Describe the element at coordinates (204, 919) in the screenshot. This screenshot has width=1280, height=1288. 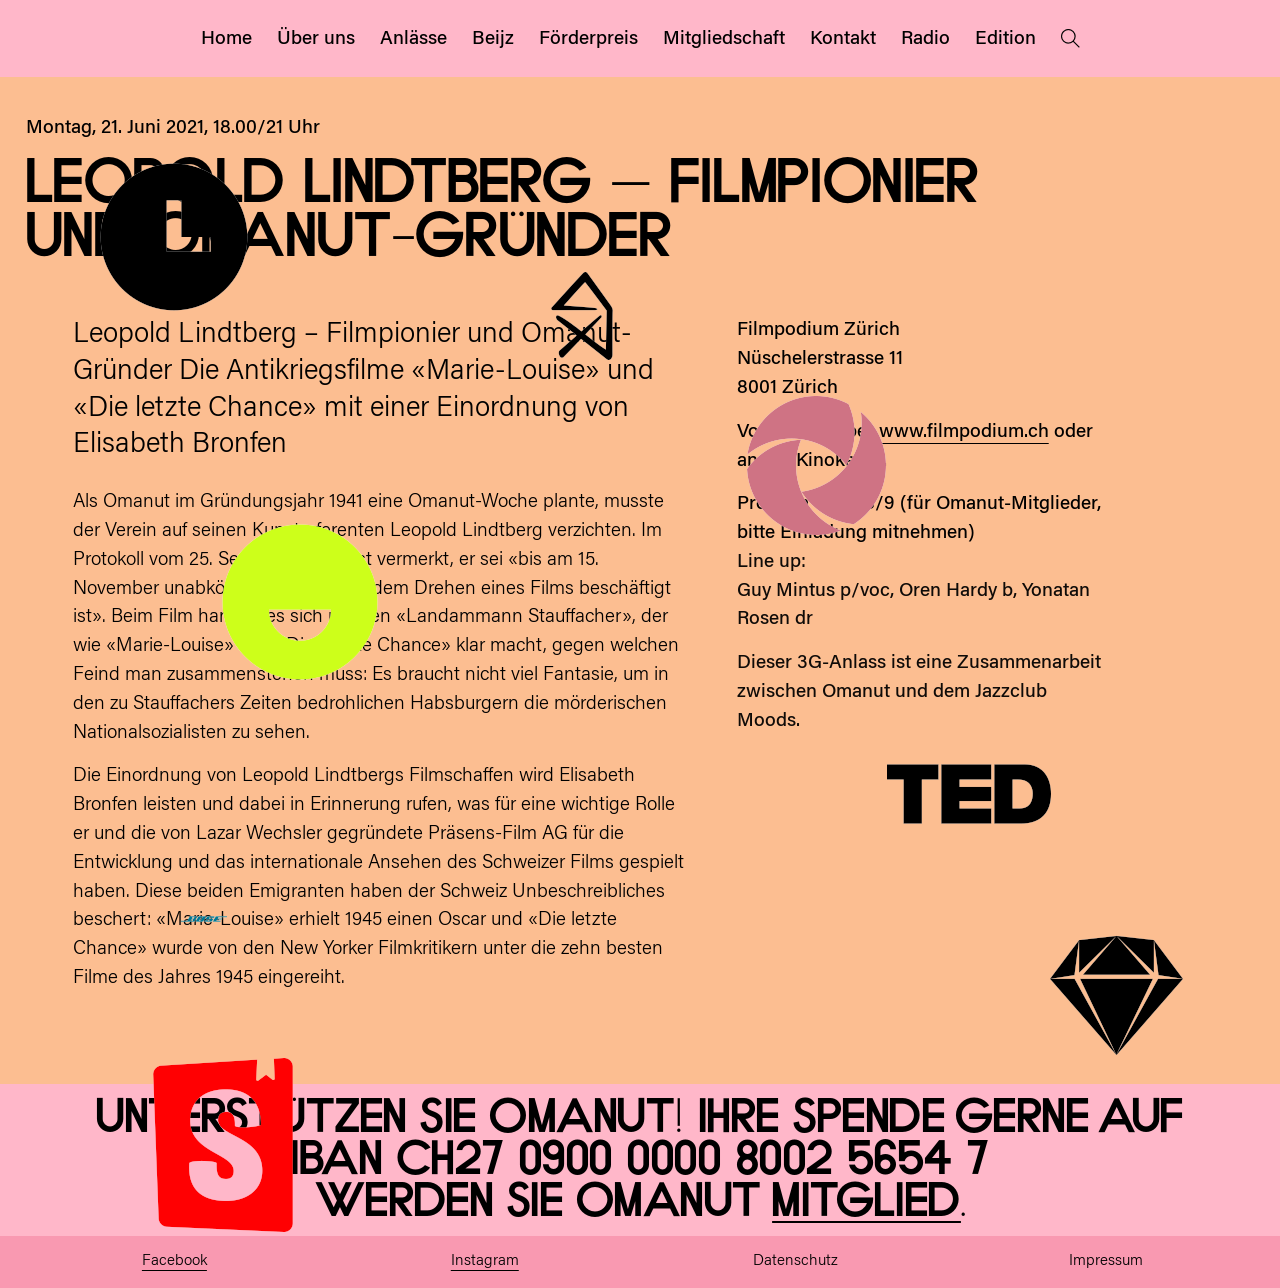
I see `visit the Bose website or store` at that location.